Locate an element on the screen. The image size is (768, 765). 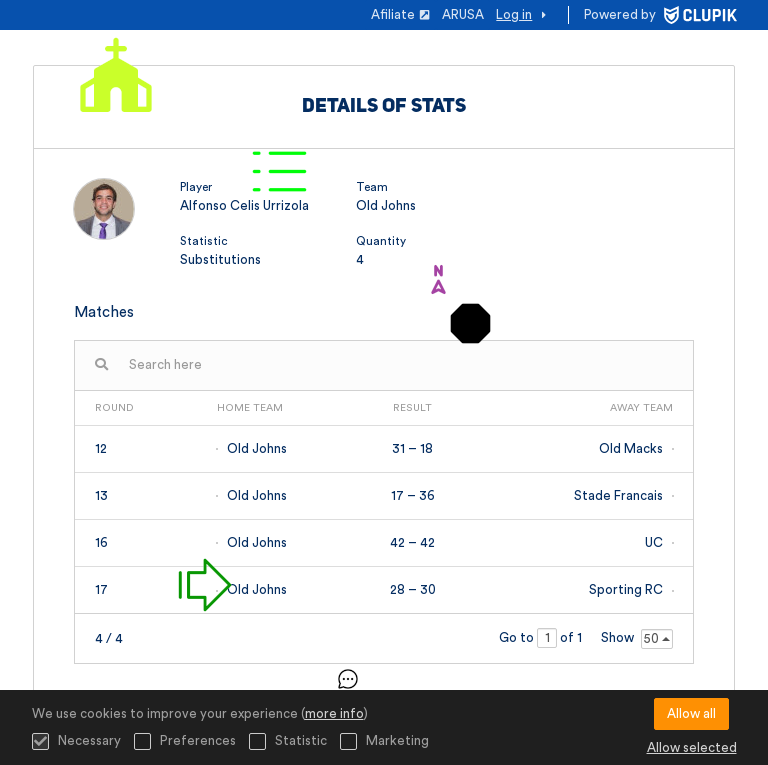
move forward or proceed to next step is located at coordinates (203, 585).